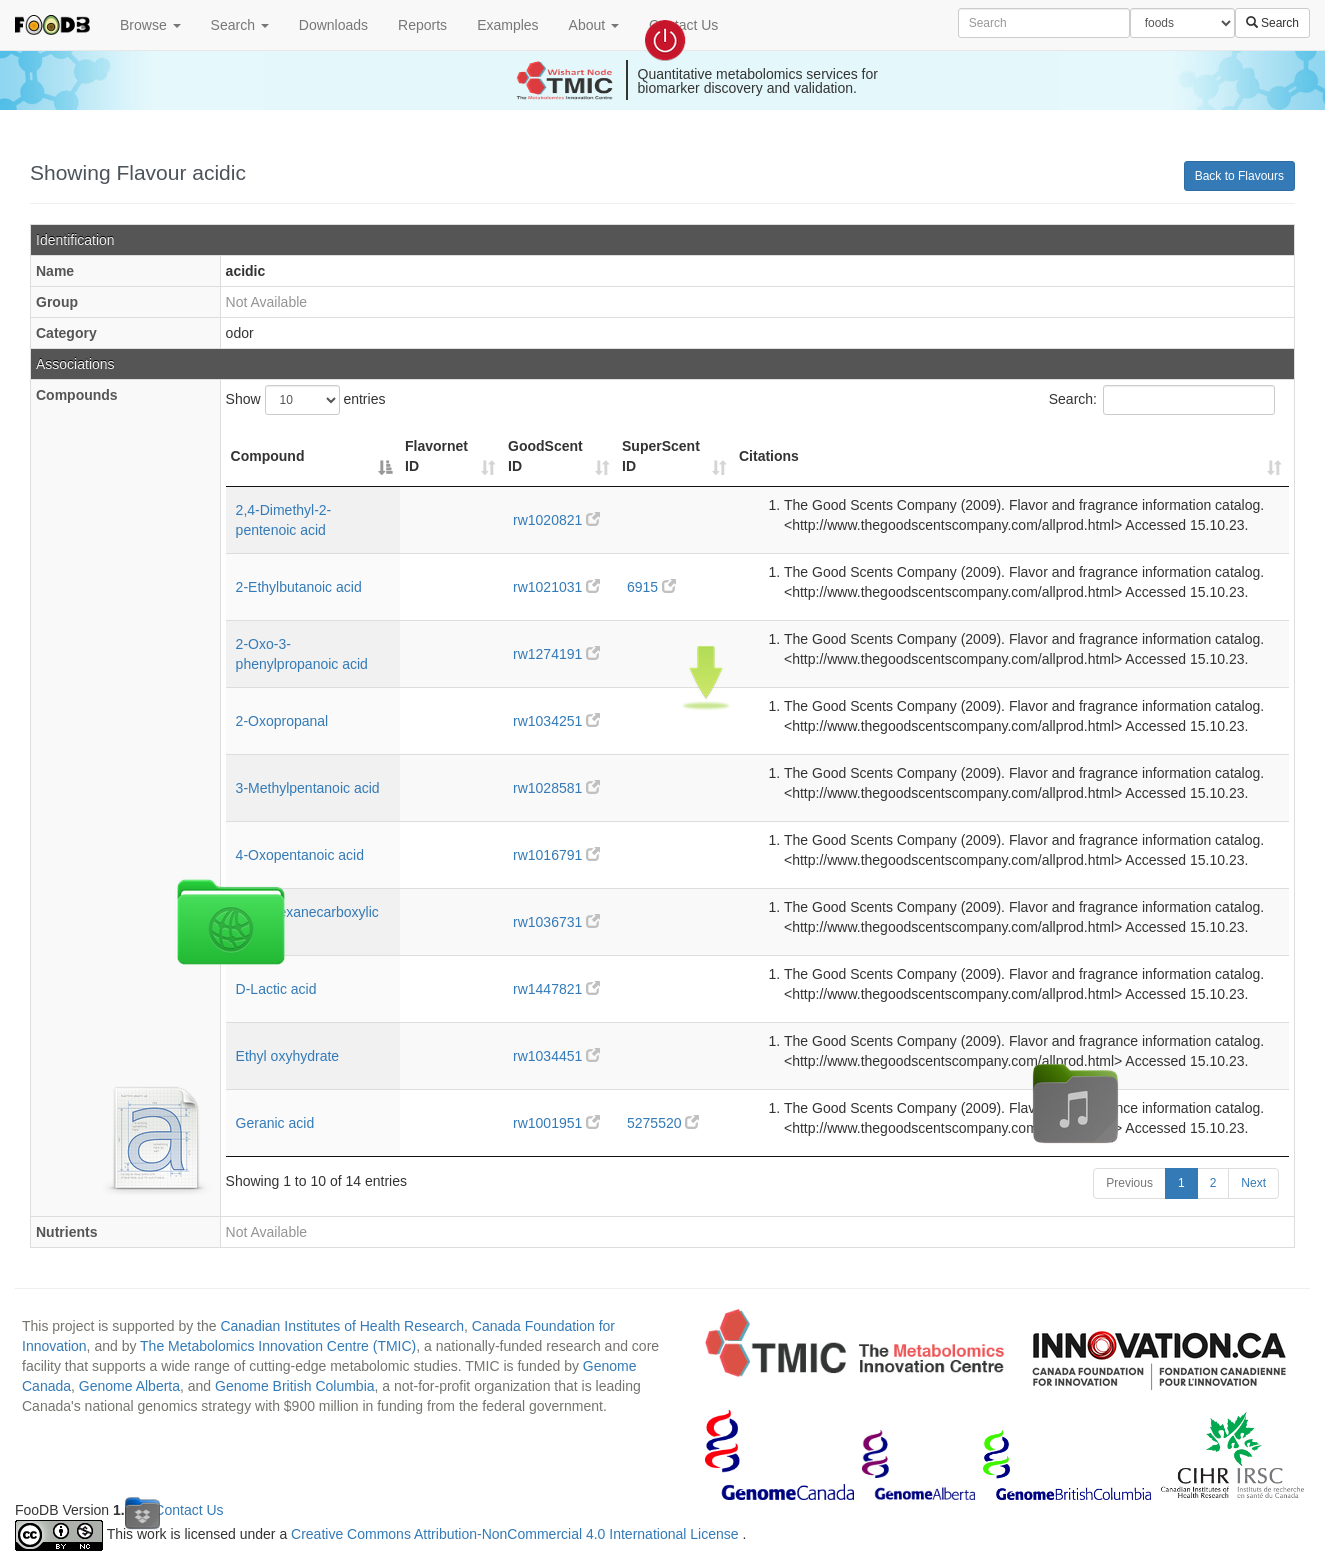  I want to click on shut down or power off the system, so click(666, 41).